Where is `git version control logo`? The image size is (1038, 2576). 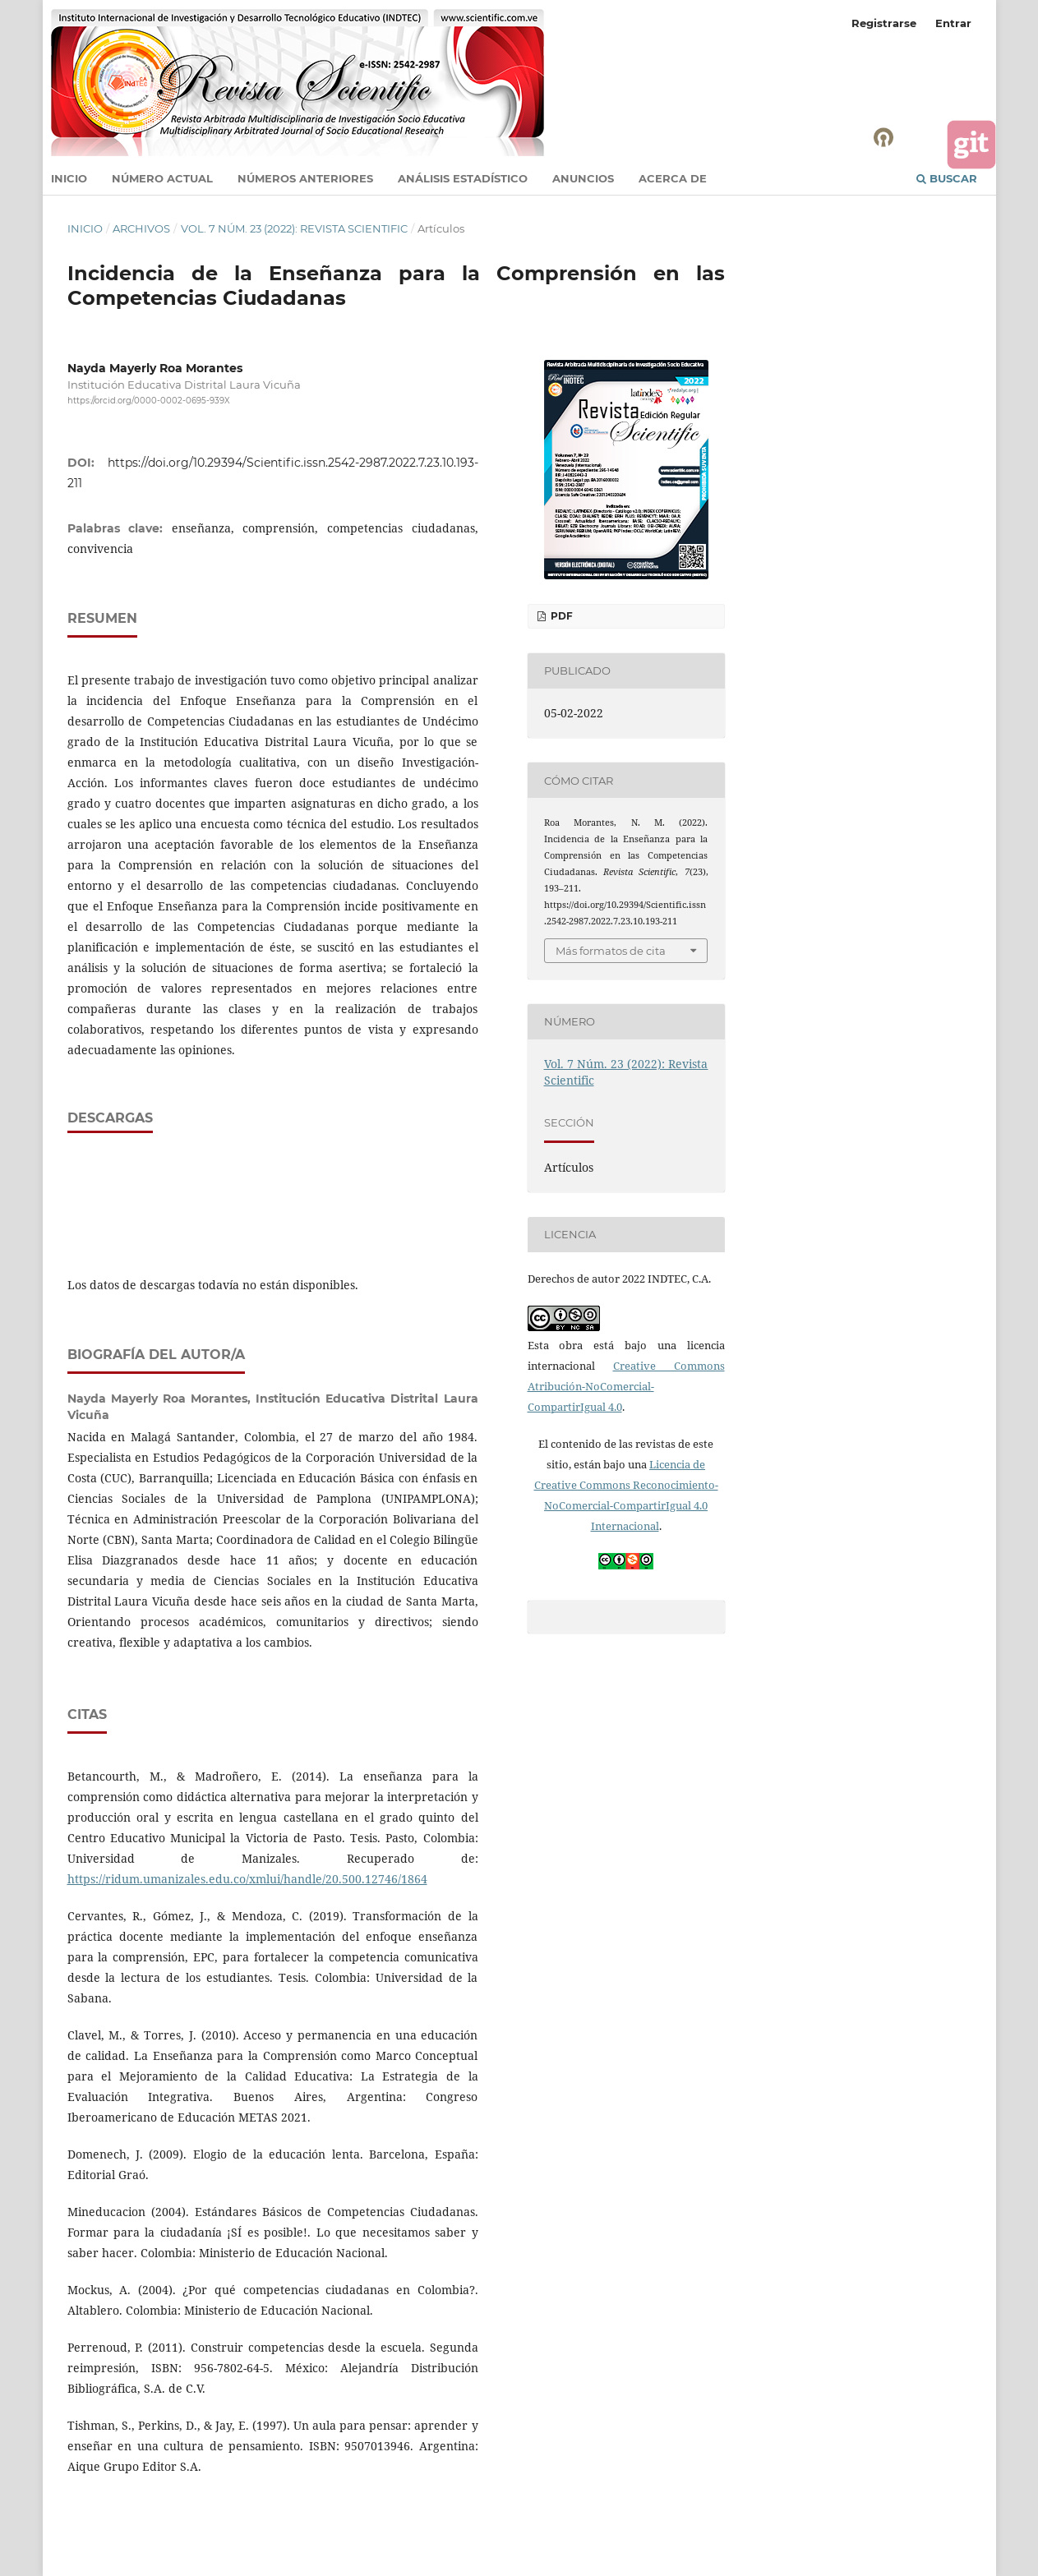 git version control logo is located at coordinates (971, 145).